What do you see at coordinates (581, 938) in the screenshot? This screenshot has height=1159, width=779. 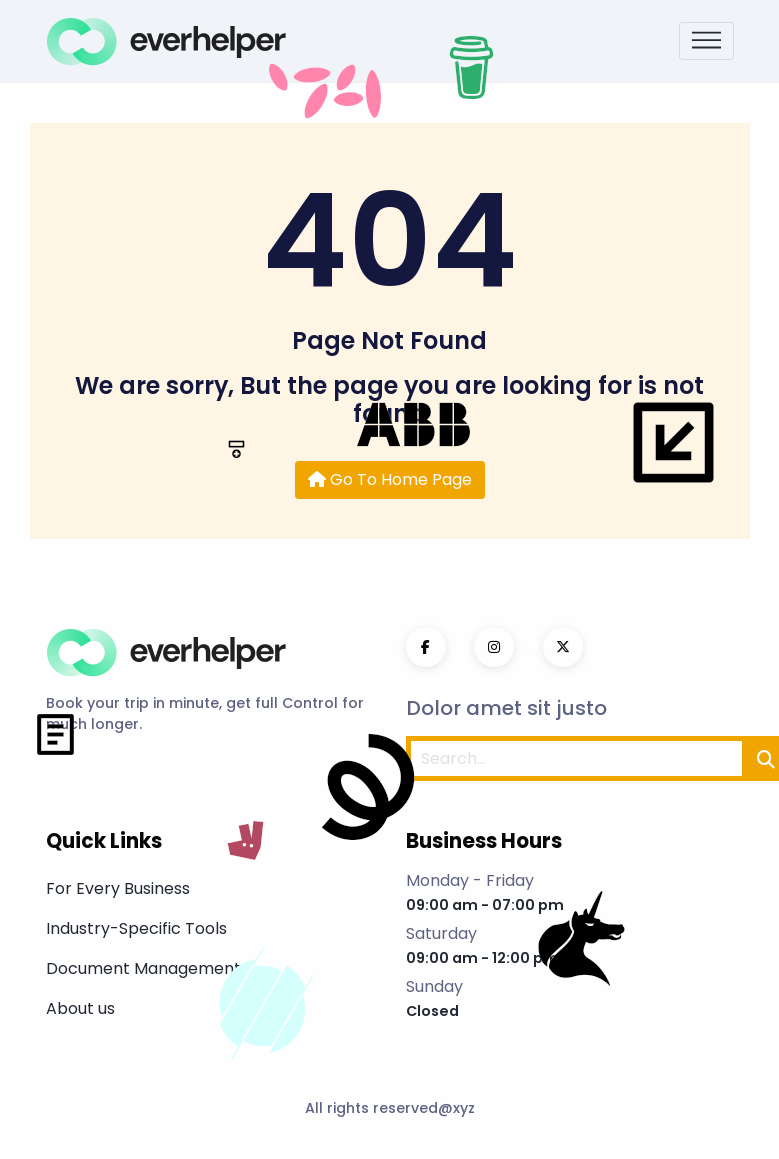 I see `org framework logo` at bounding box center [581, 938].